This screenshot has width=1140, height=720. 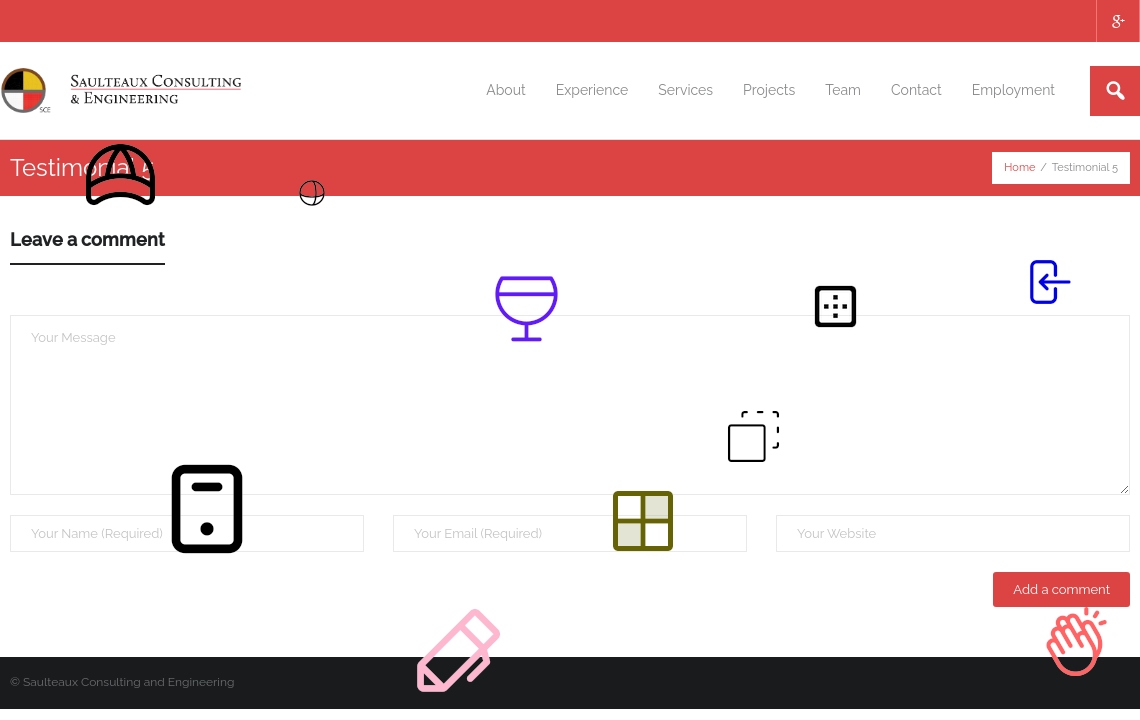 What do you see at coordinates (1047, 282) in the screenshot?
I see `log out of your account` at bounding box center [1047, 282].